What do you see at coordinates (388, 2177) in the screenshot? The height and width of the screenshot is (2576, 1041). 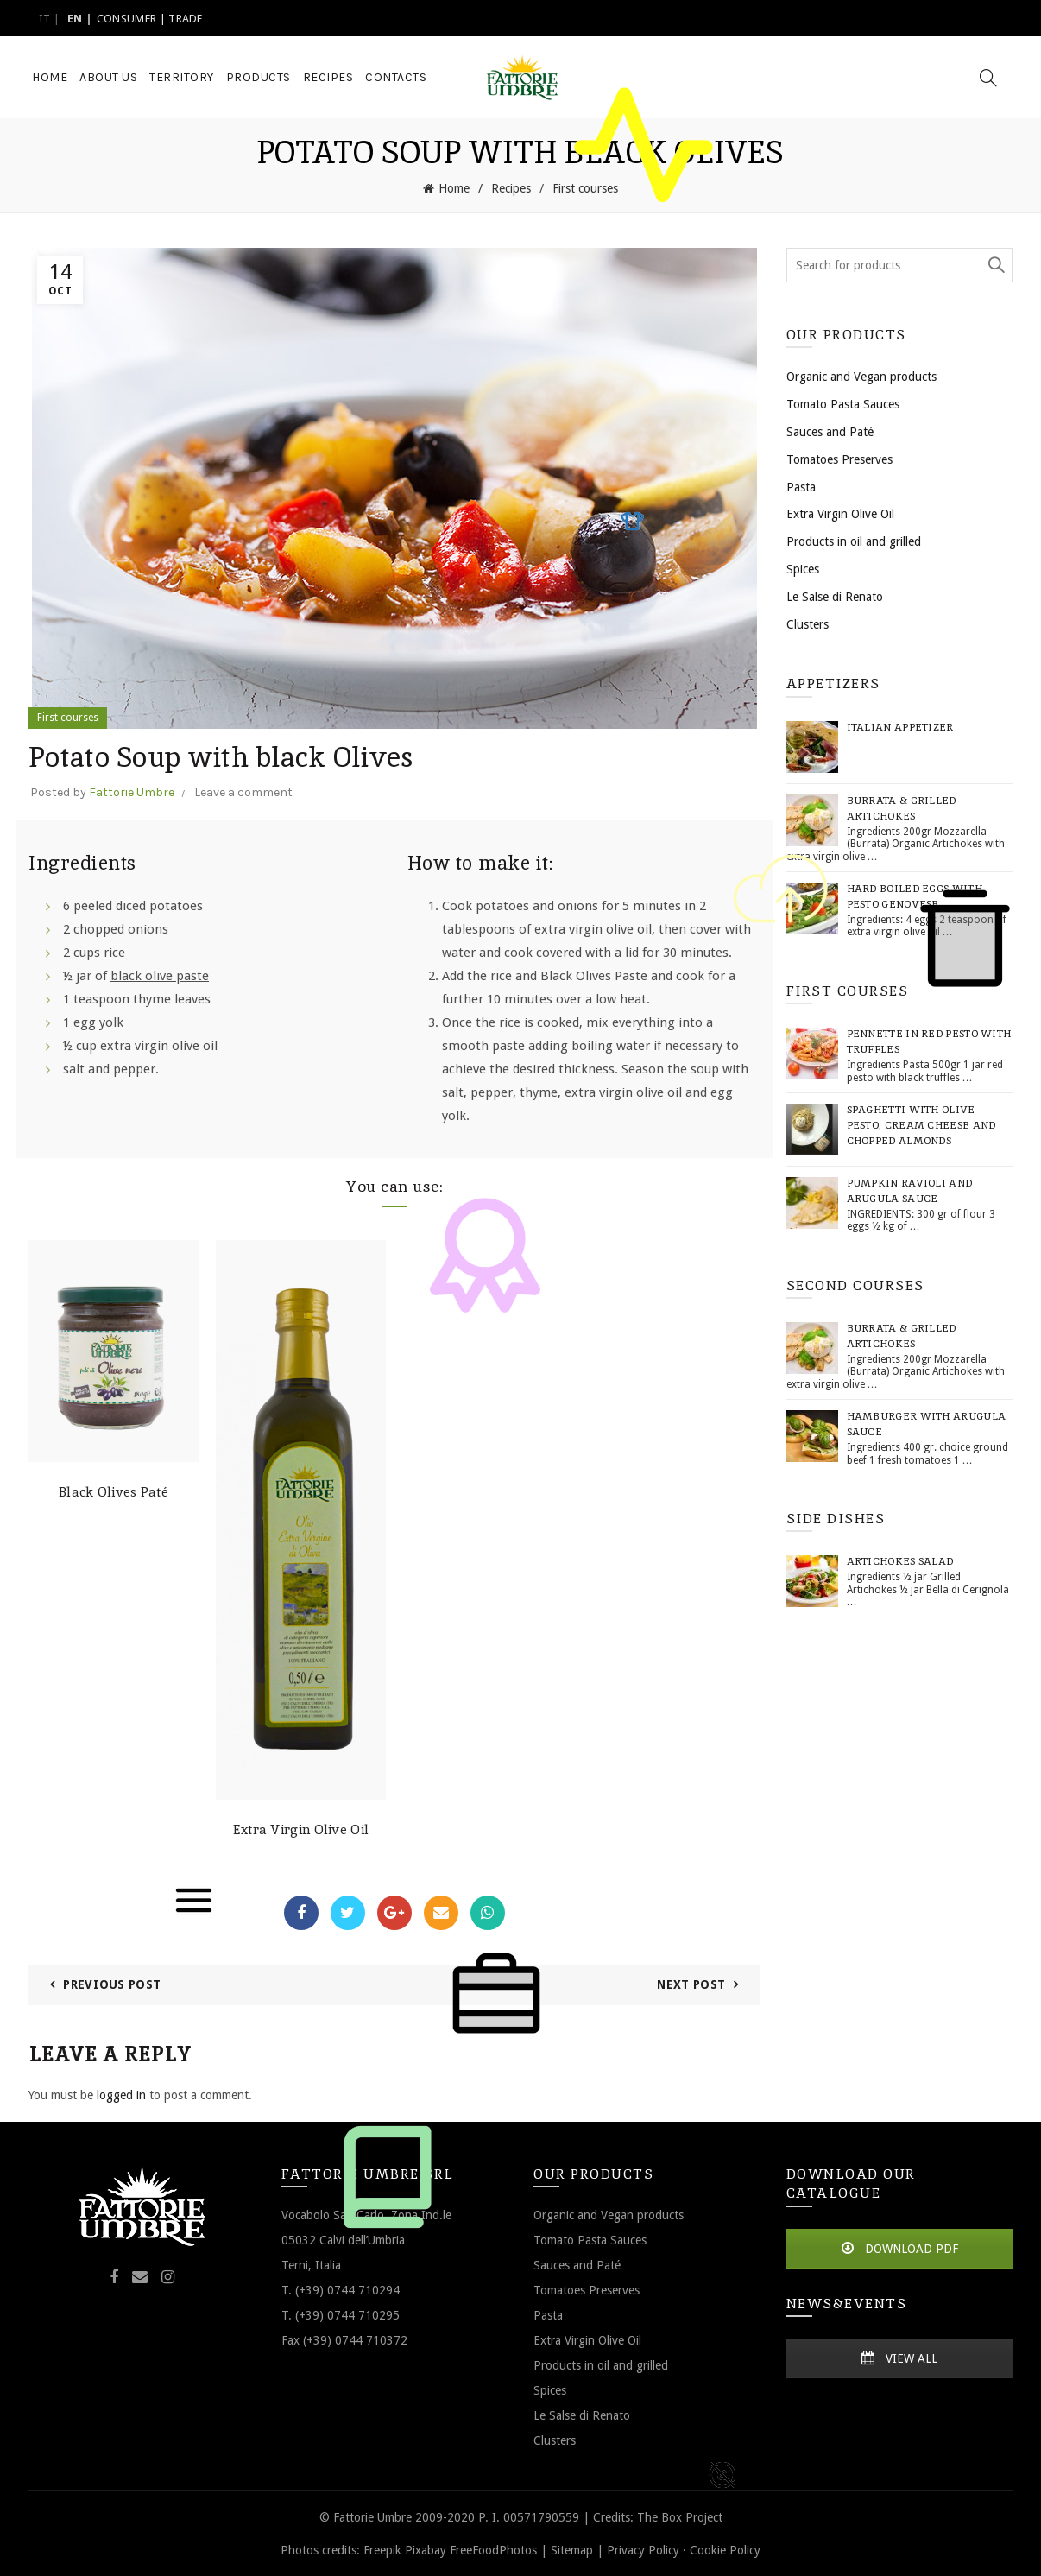 I see `open your library or reading list` at bounding box center [388, 2177].